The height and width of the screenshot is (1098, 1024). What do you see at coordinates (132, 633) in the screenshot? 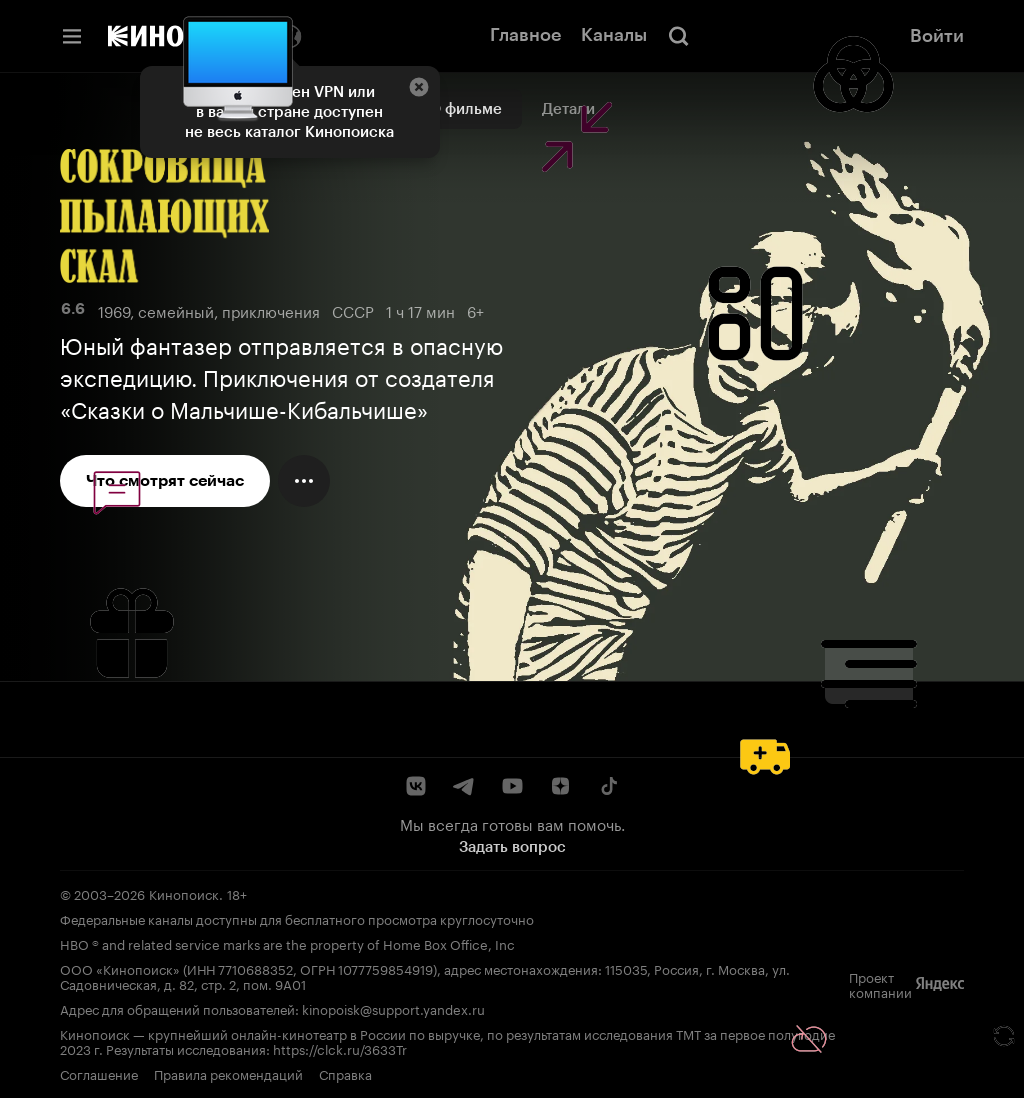
I see `view or redeem a gift` at bounding box center [132, 633].